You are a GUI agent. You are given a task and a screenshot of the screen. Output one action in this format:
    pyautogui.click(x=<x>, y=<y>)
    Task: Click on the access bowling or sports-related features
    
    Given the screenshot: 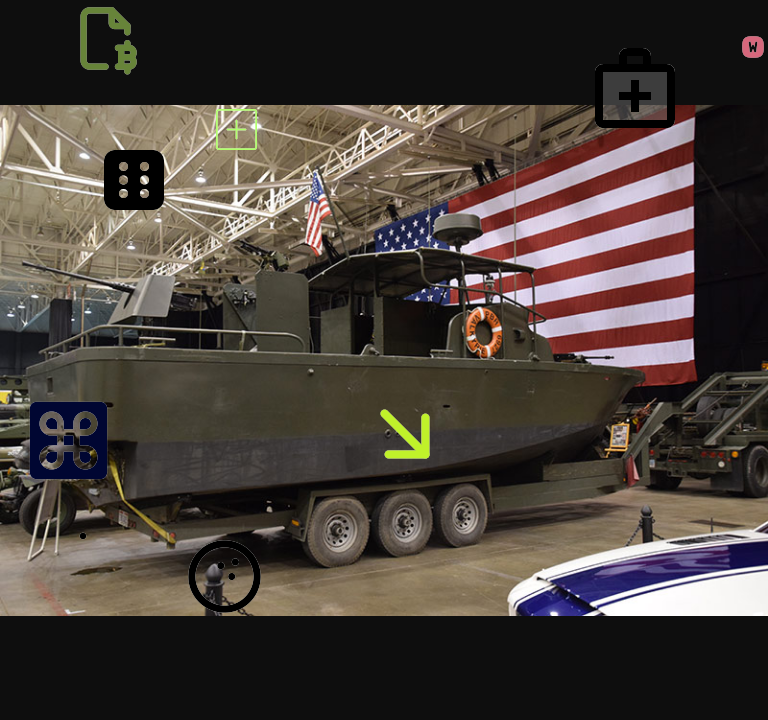 What is the action you would take?
    pyautogui.click(x=224, y=576)
    